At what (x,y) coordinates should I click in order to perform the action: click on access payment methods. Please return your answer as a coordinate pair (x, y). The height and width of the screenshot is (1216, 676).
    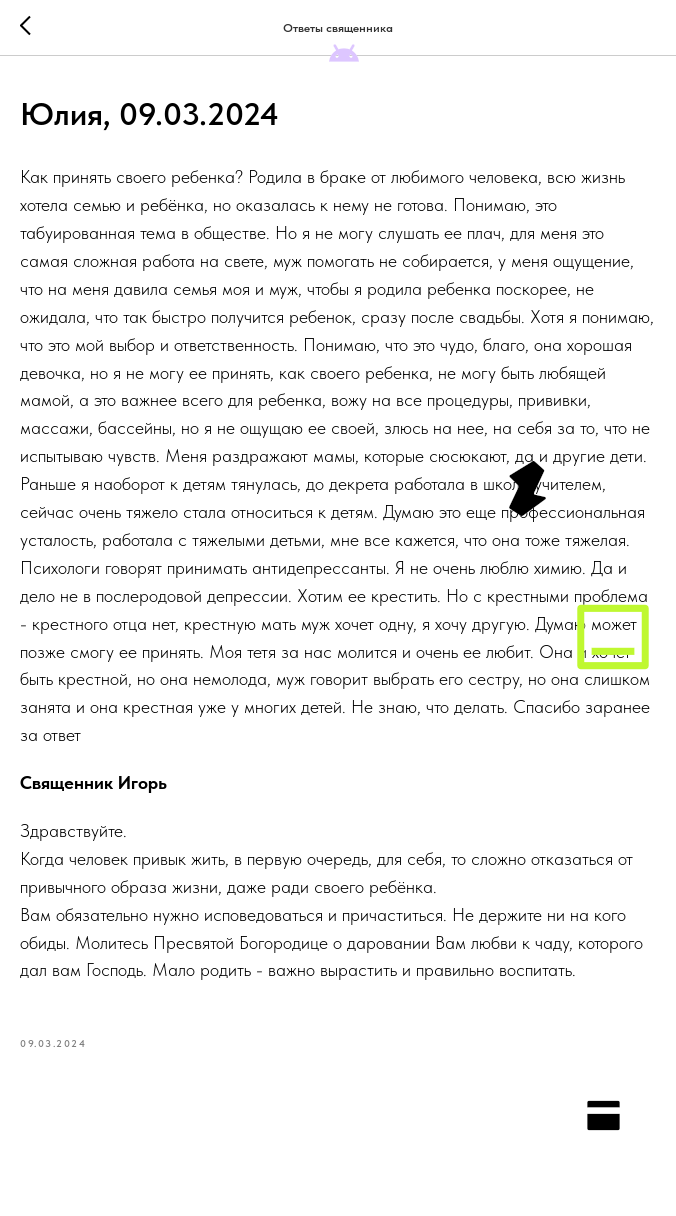
    Looking at the image, I should click on (603, 1115).